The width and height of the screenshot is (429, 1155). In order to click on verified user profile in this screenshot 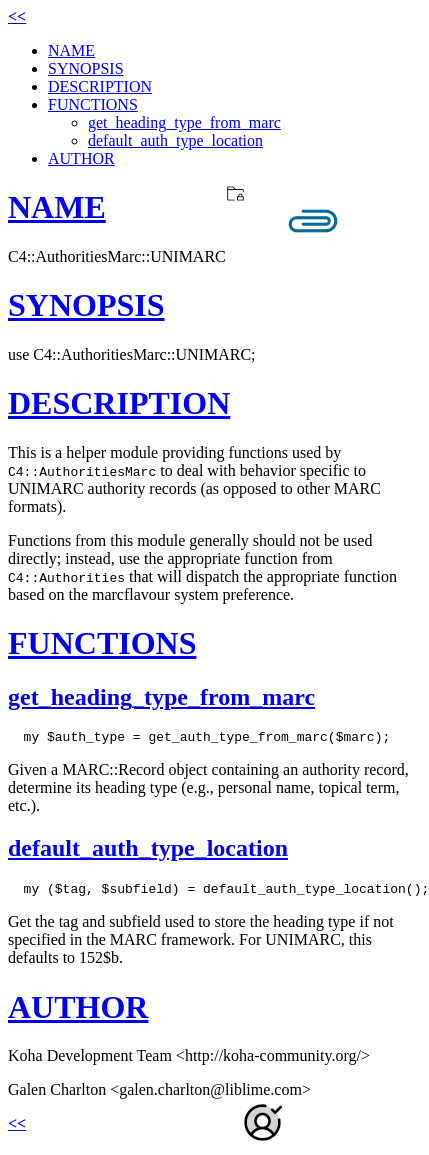, I will do `click(262, 1122)`.